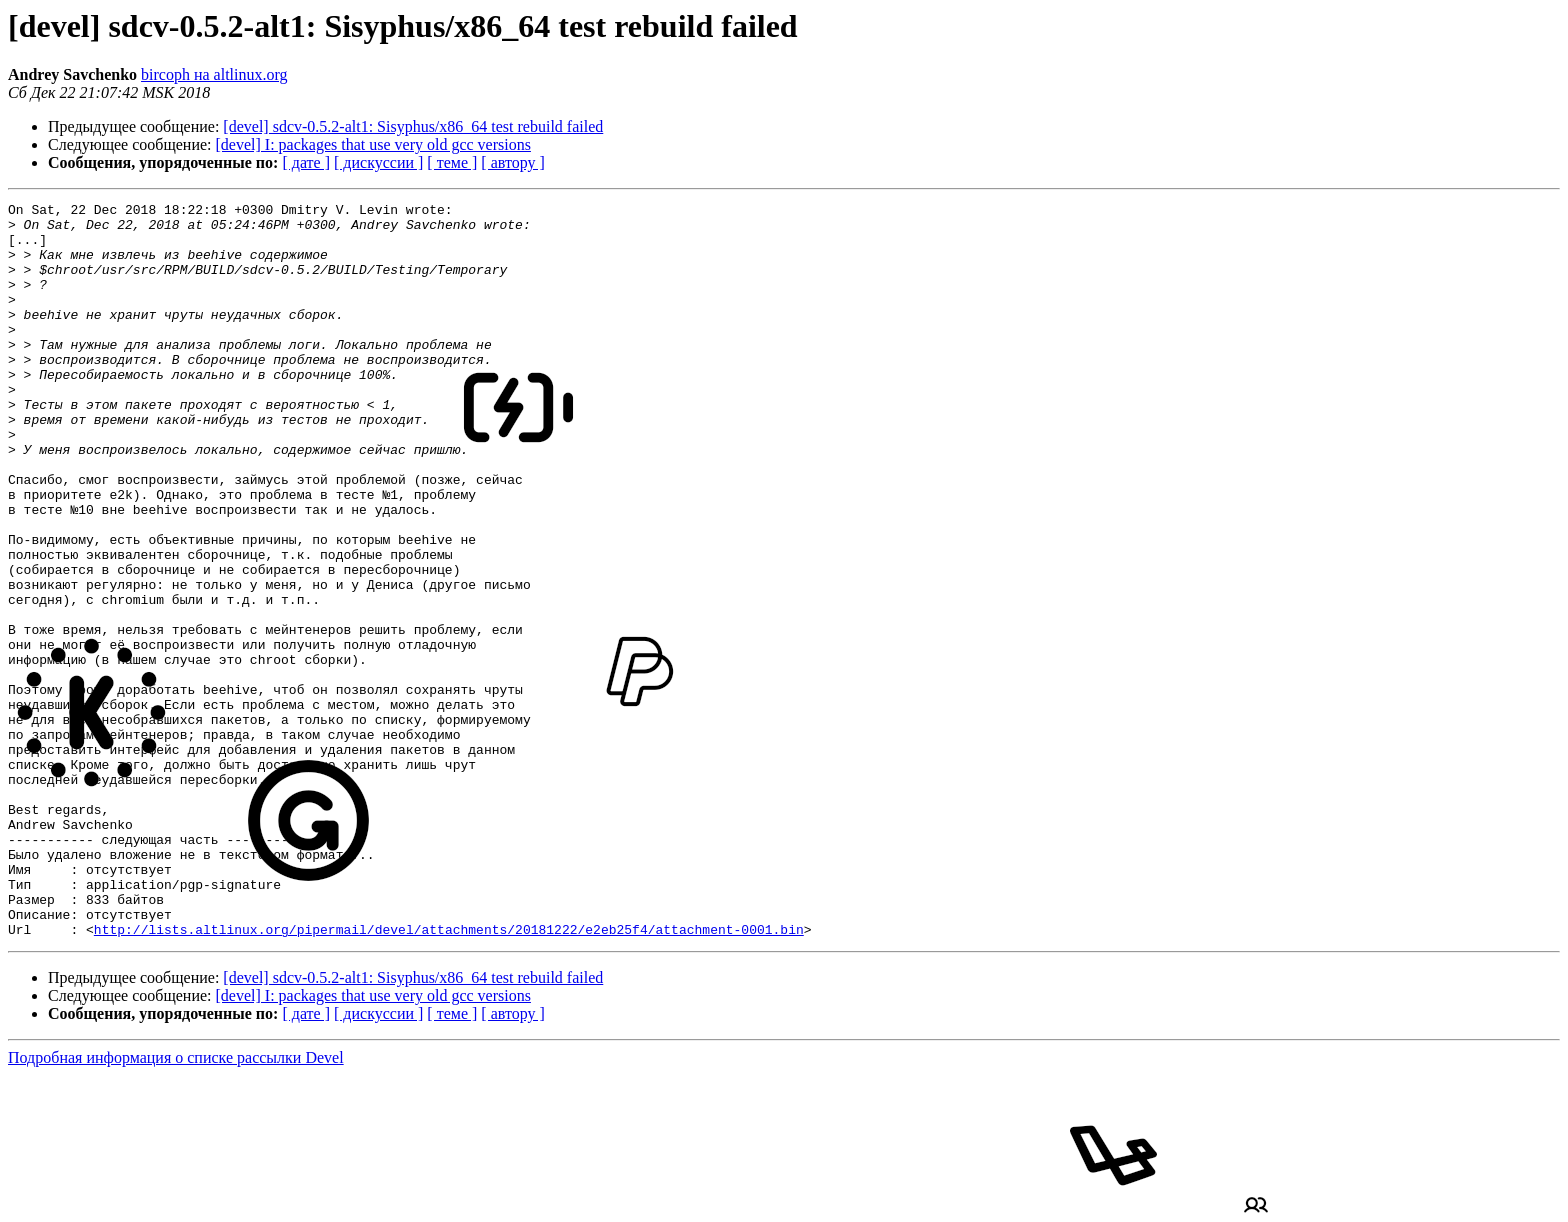  I want to click on Laravel framework branding or integration, so click(1113, 1155).